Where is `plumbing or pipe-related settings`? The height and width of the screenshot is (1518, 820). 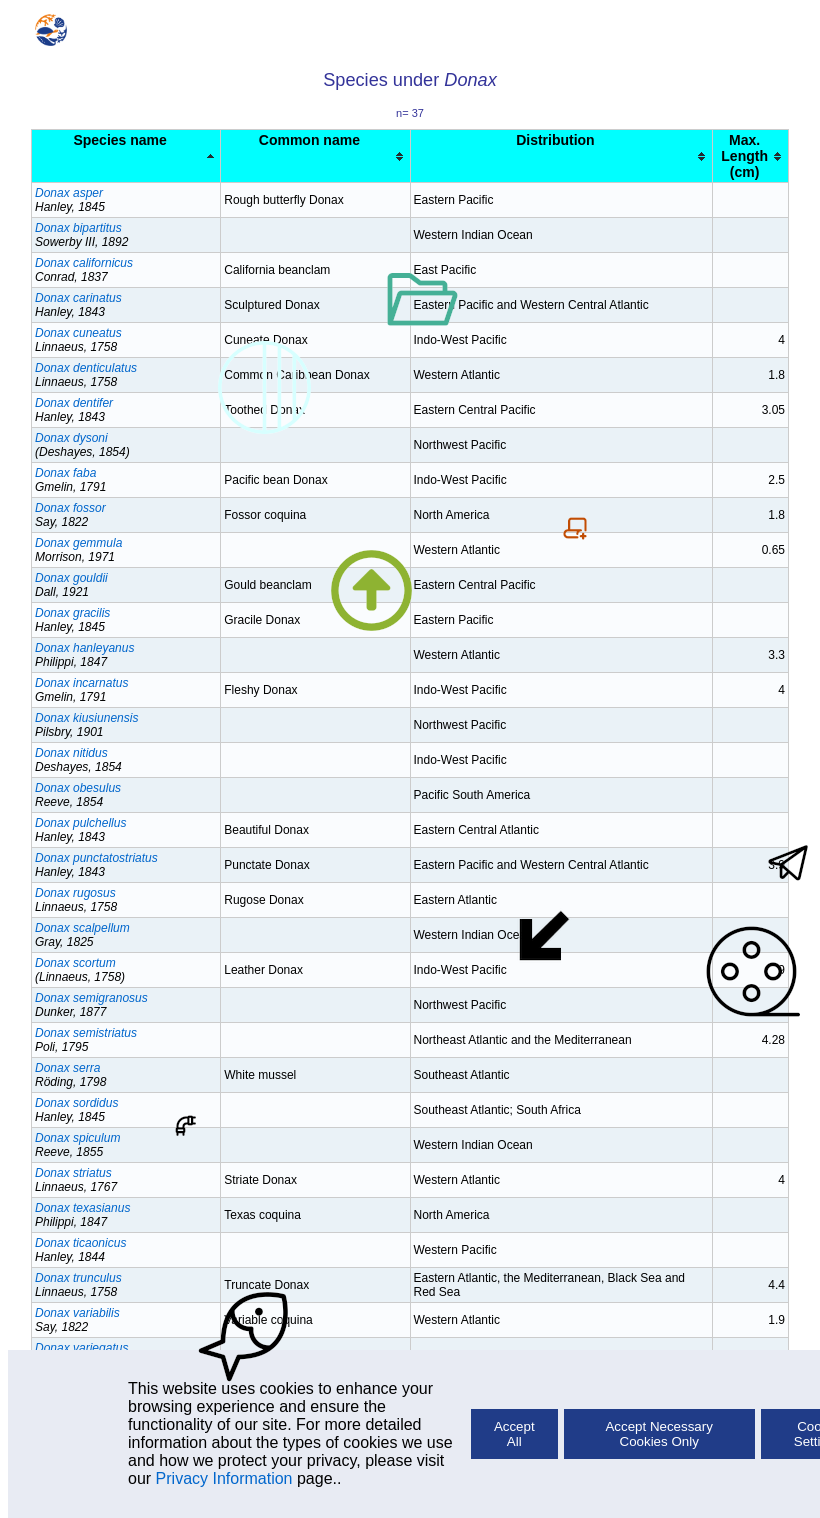 plumbing or pipe-related settings is located at coordinates (185, 1125).